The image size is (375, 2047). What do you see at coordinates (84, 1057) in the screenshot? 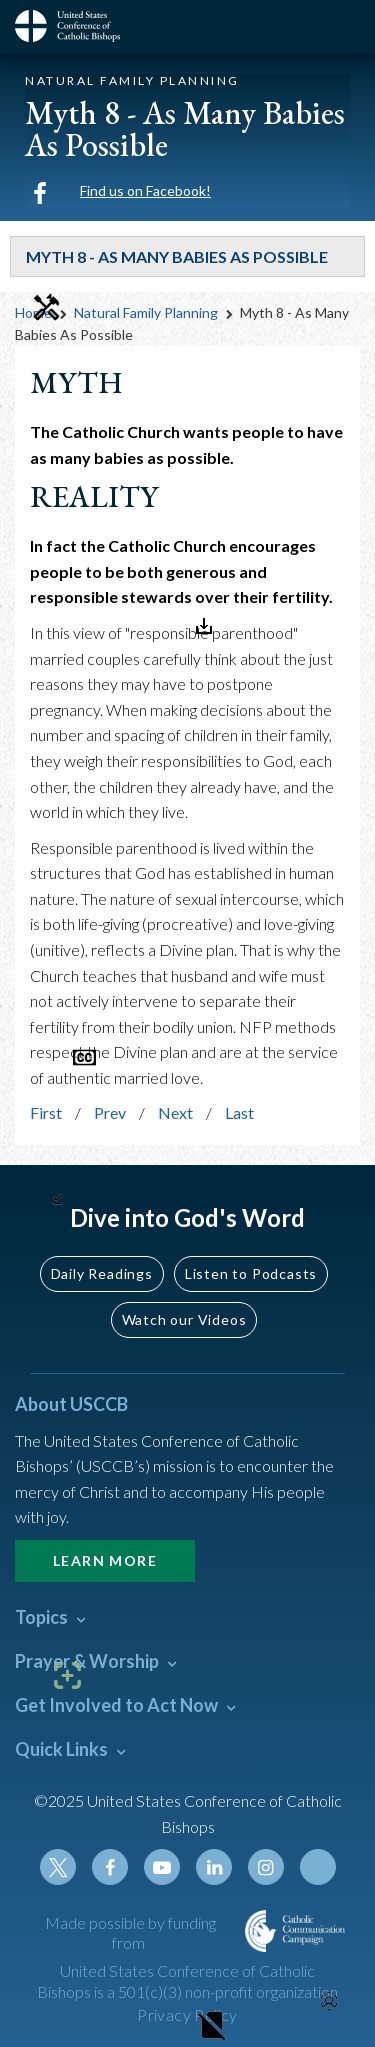
I see `enable closed captioning for video content` at bounding box center [84, 1057].